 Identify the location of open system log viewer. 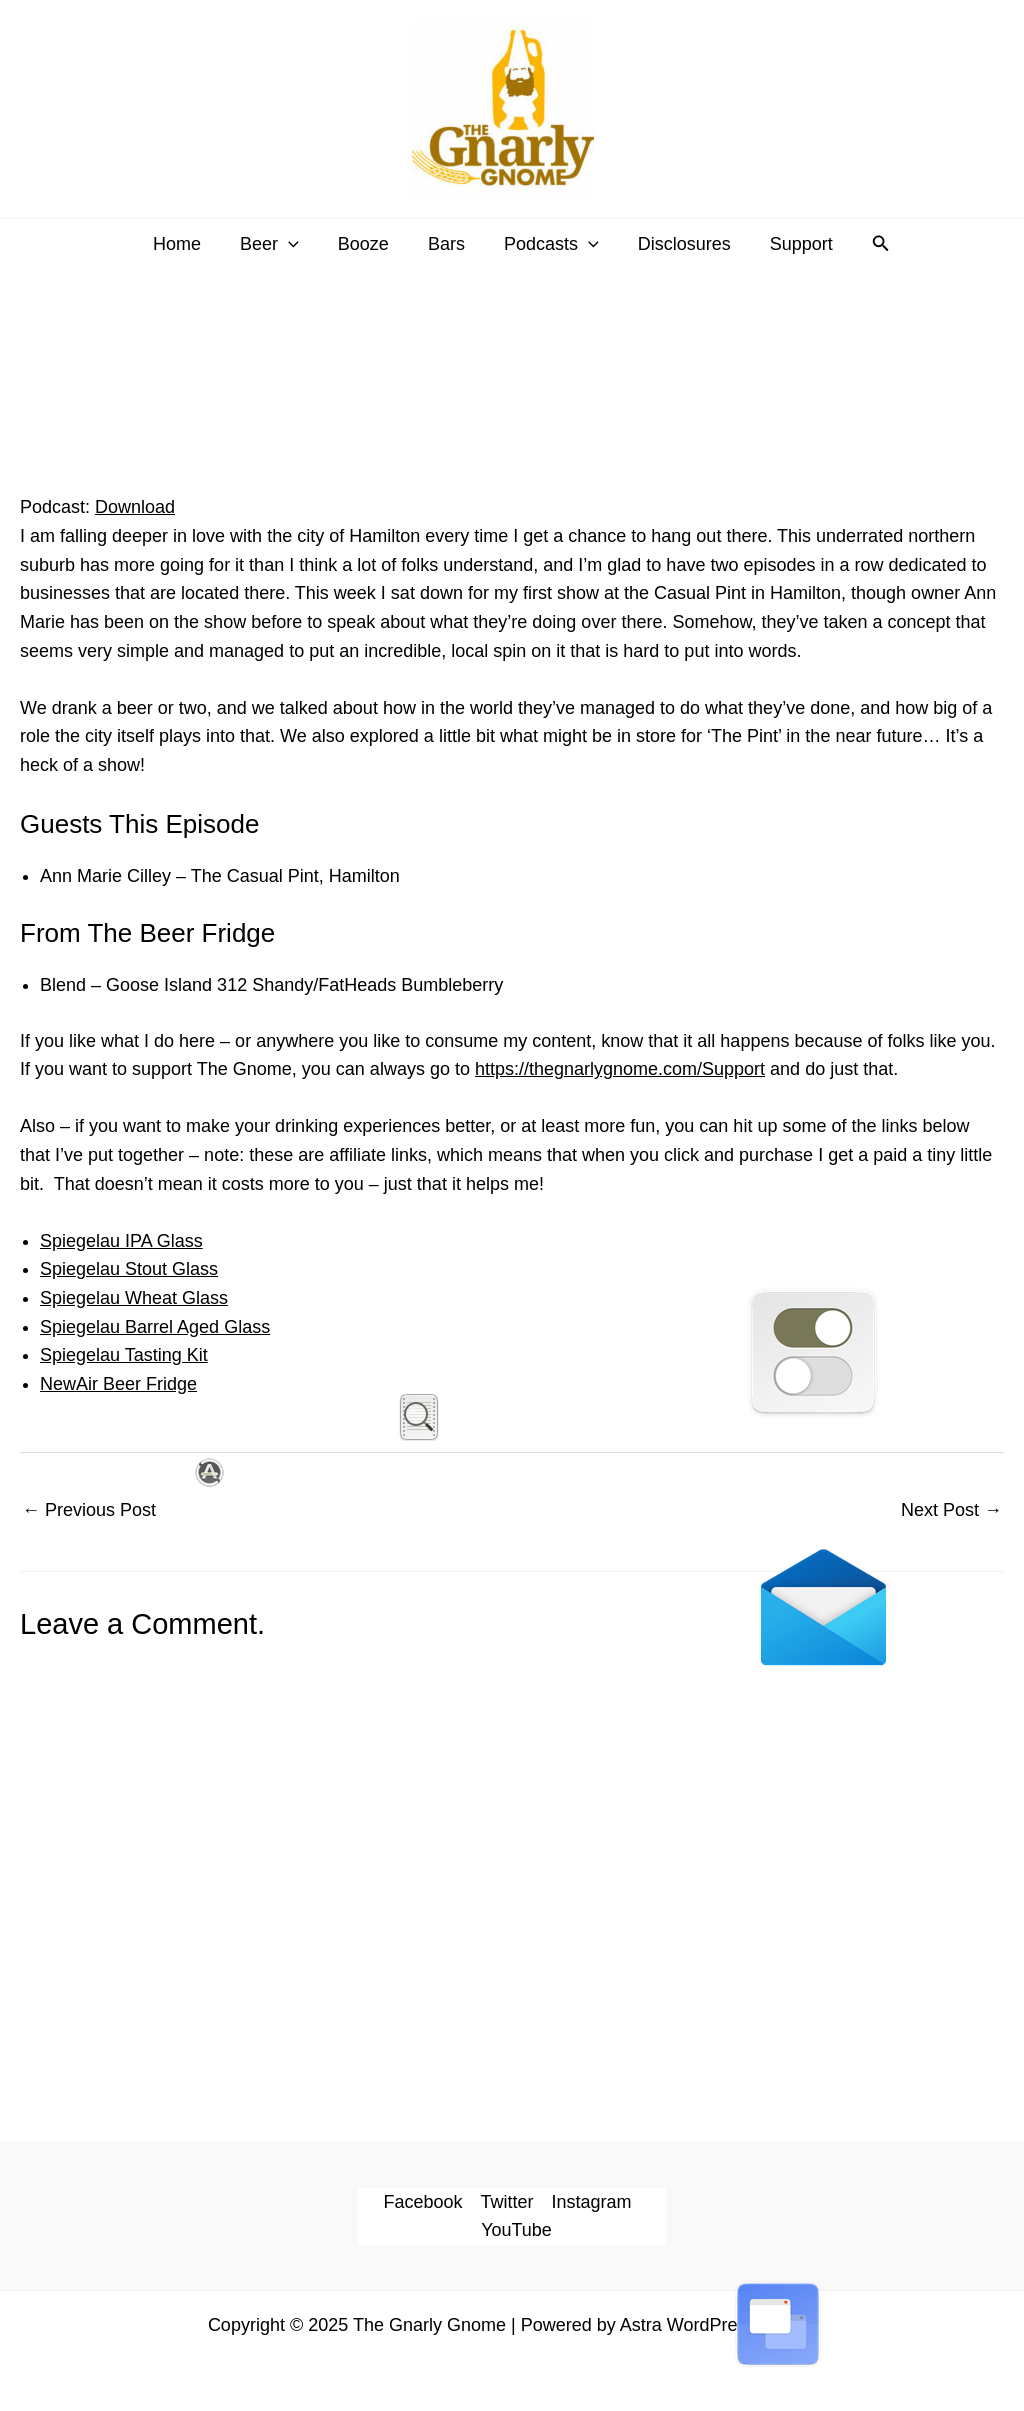
(419, 1417).